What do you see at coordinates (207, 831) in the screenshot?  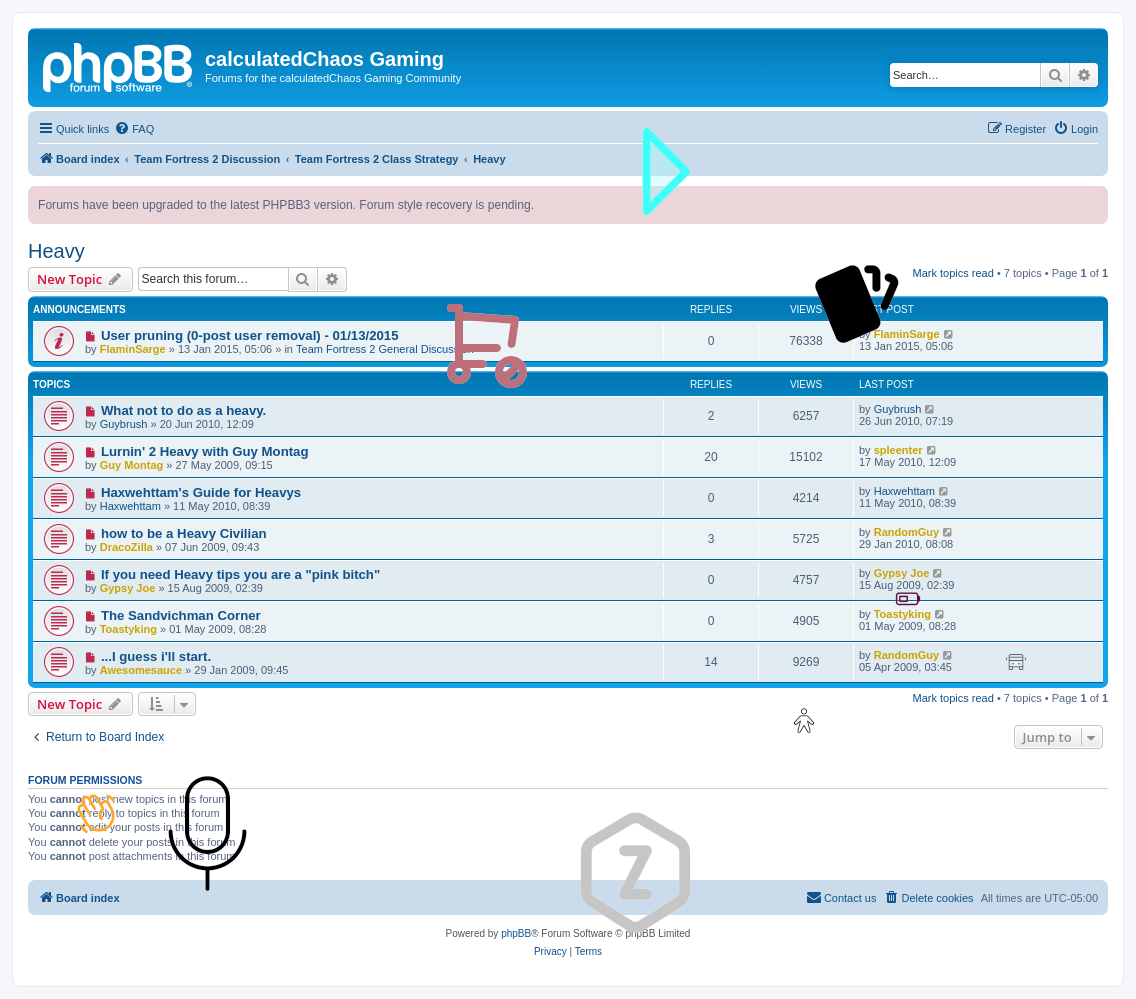 I see `tap to use voice input` at bounding box center [207, 831].